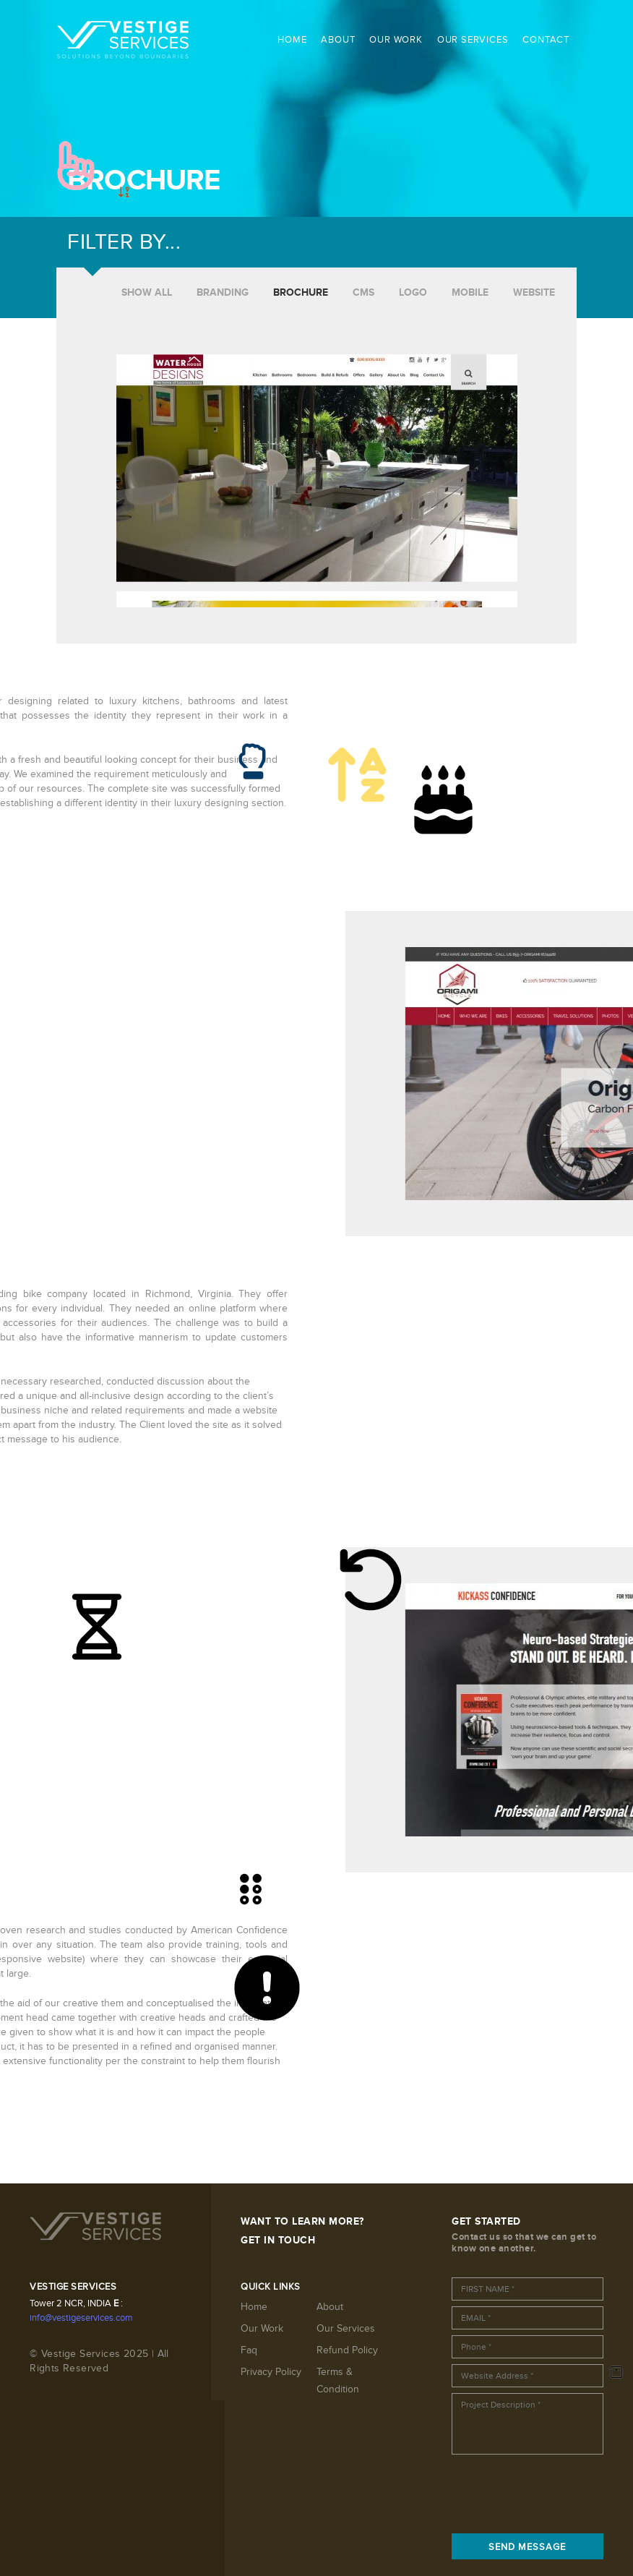  Describe the element at coordinates (97, 1627) in the screenshot. I see `indicates a process is in progress` at that location.